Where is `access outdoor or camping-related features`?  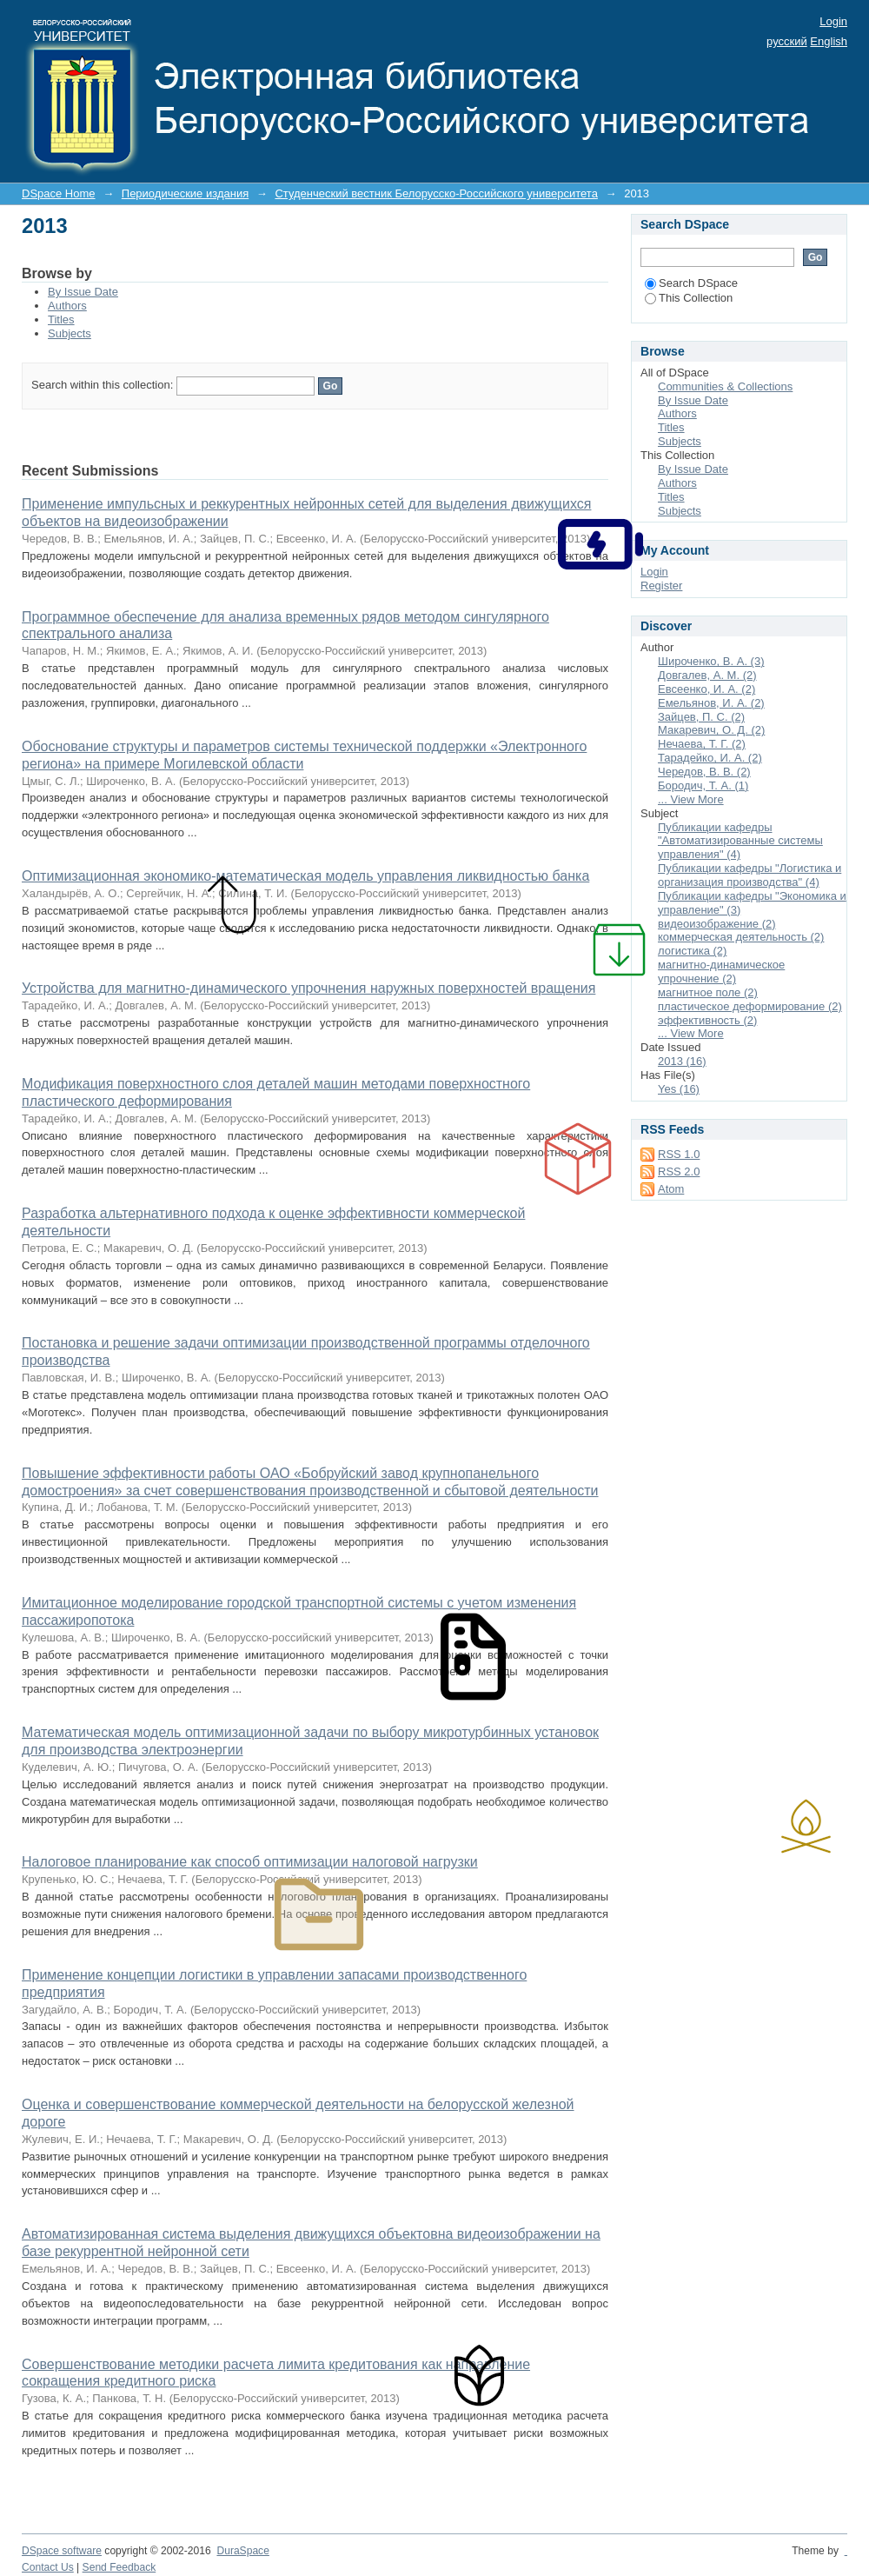 access outdoor or camping-related features is located at coordinates (806, 1826).